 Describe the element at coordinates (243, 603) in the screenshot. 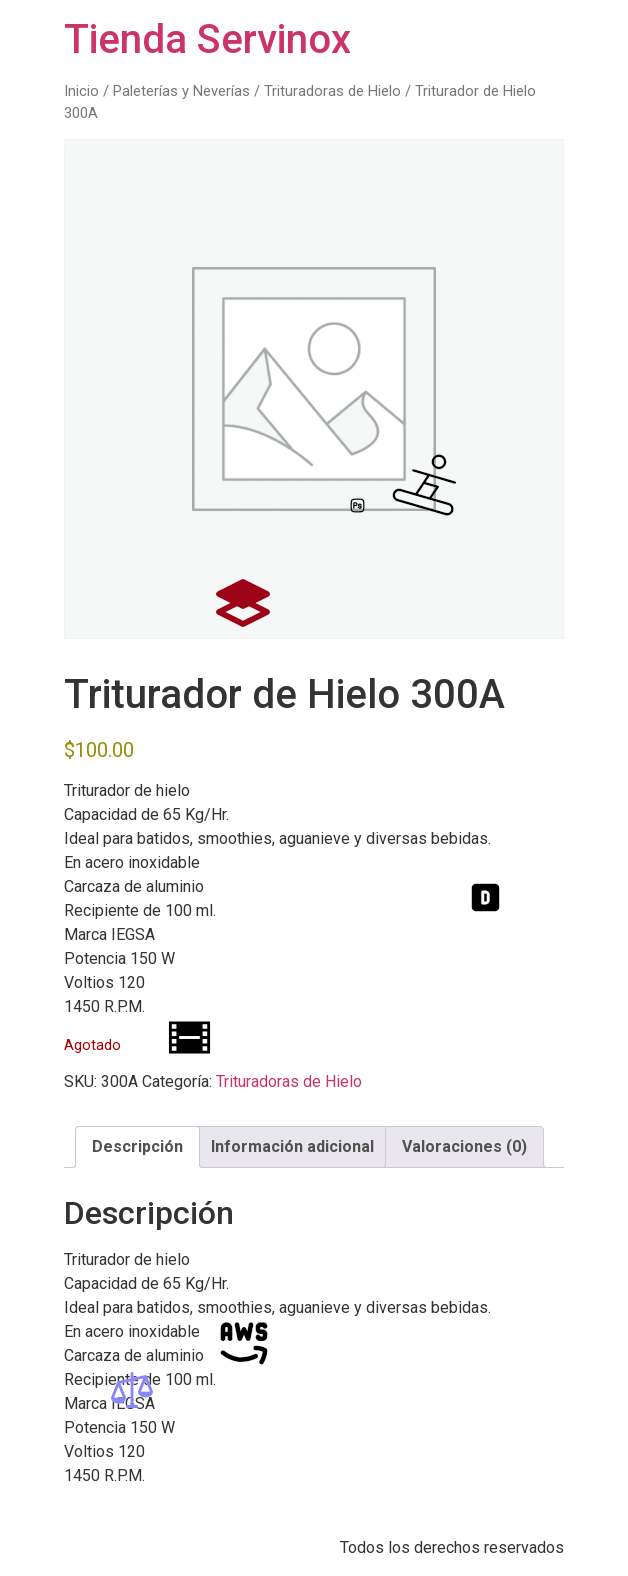

I see `bring layer to front` at that location.